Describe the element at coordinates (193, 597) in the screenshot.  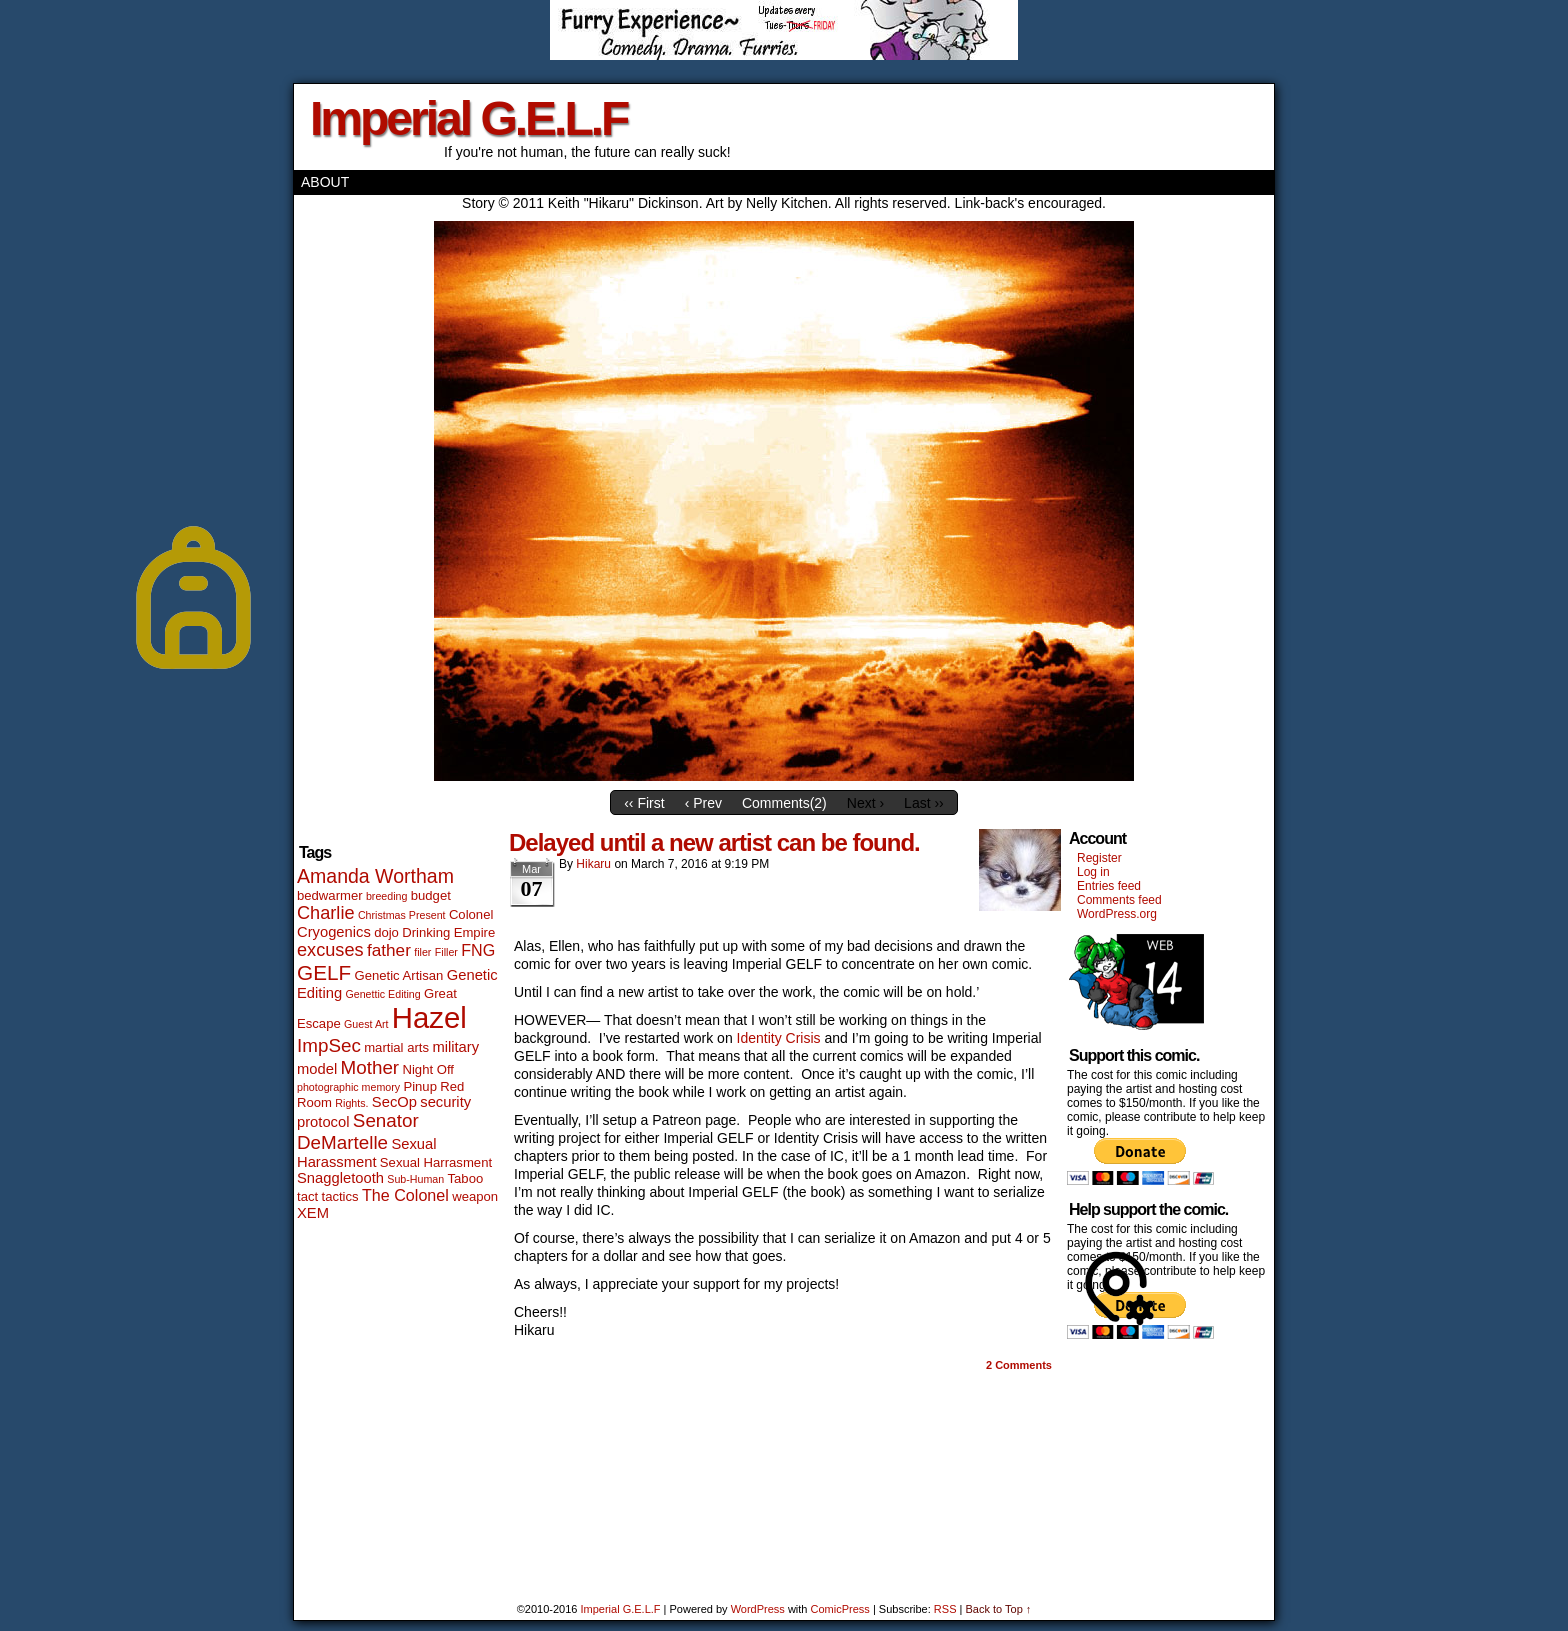
I see `access your inventory or stored items` at that location.